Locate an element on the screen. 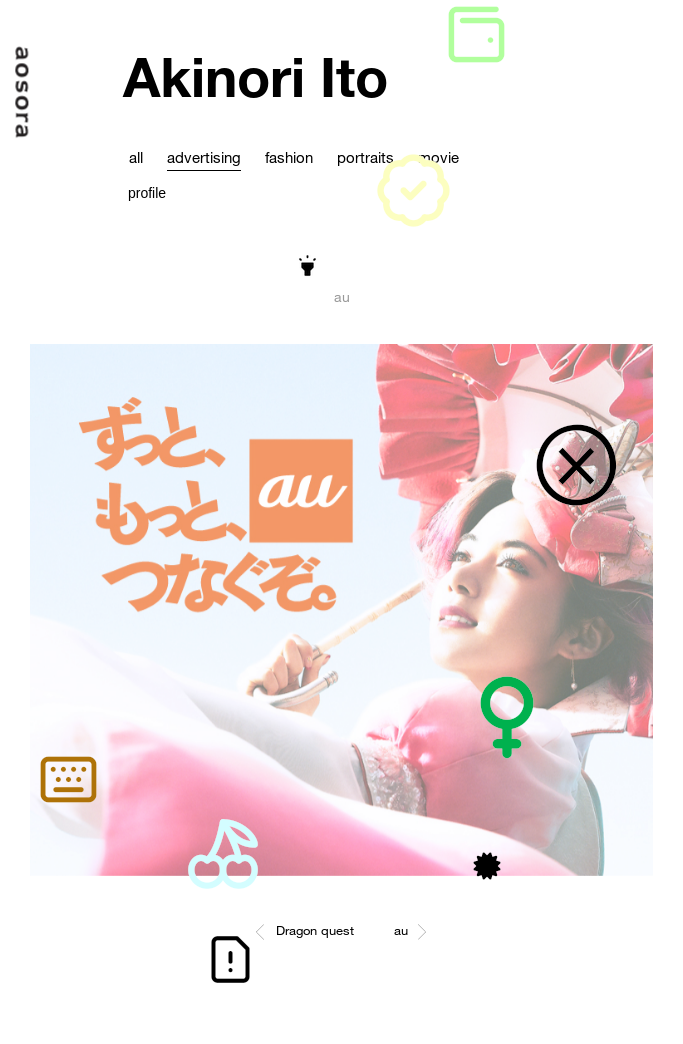  indicates an error or failed action is located at coordinates (577, 465).